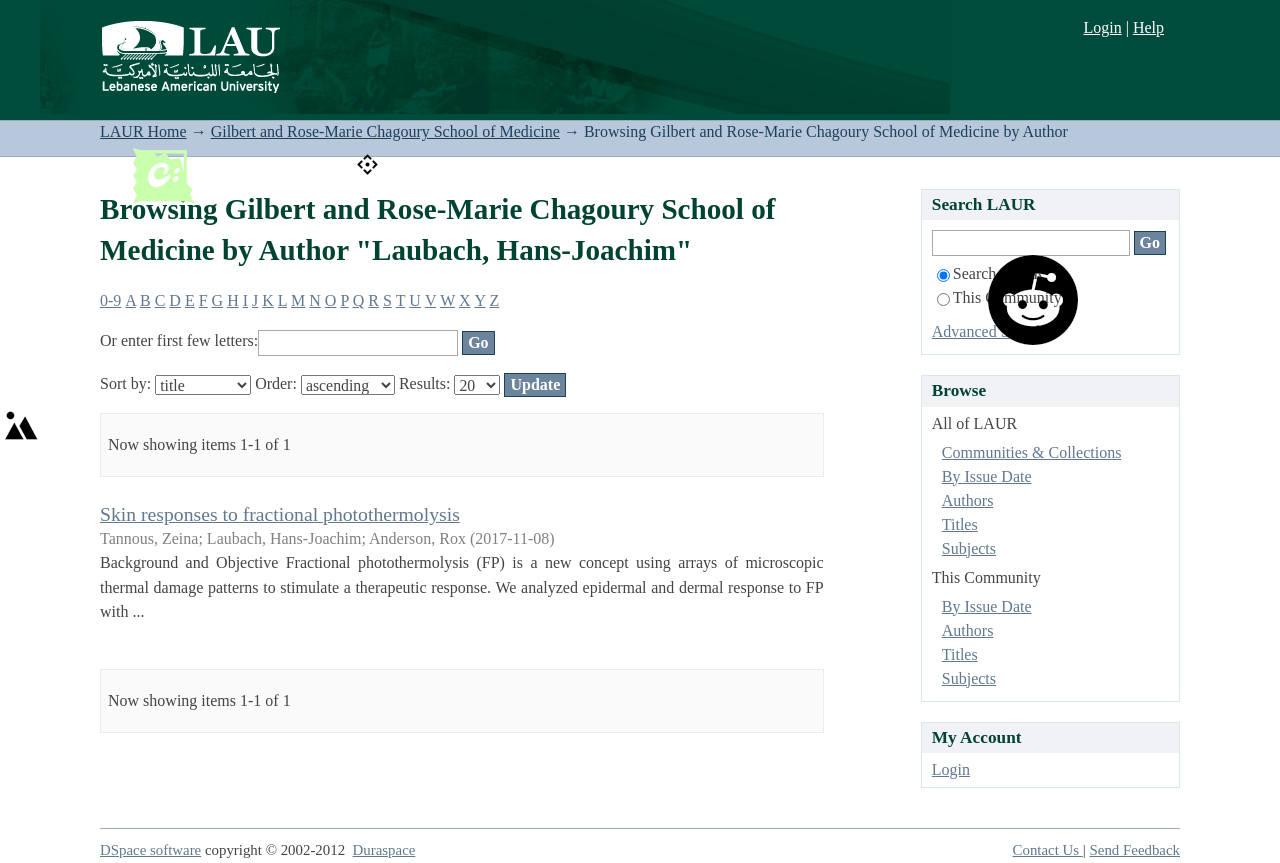 This screenshot has width=1280, height=863. What do you see at coordinates (20, 425) in the screenshot?
I see `switch to landscape photo mode` at bounding box center [20, 425].